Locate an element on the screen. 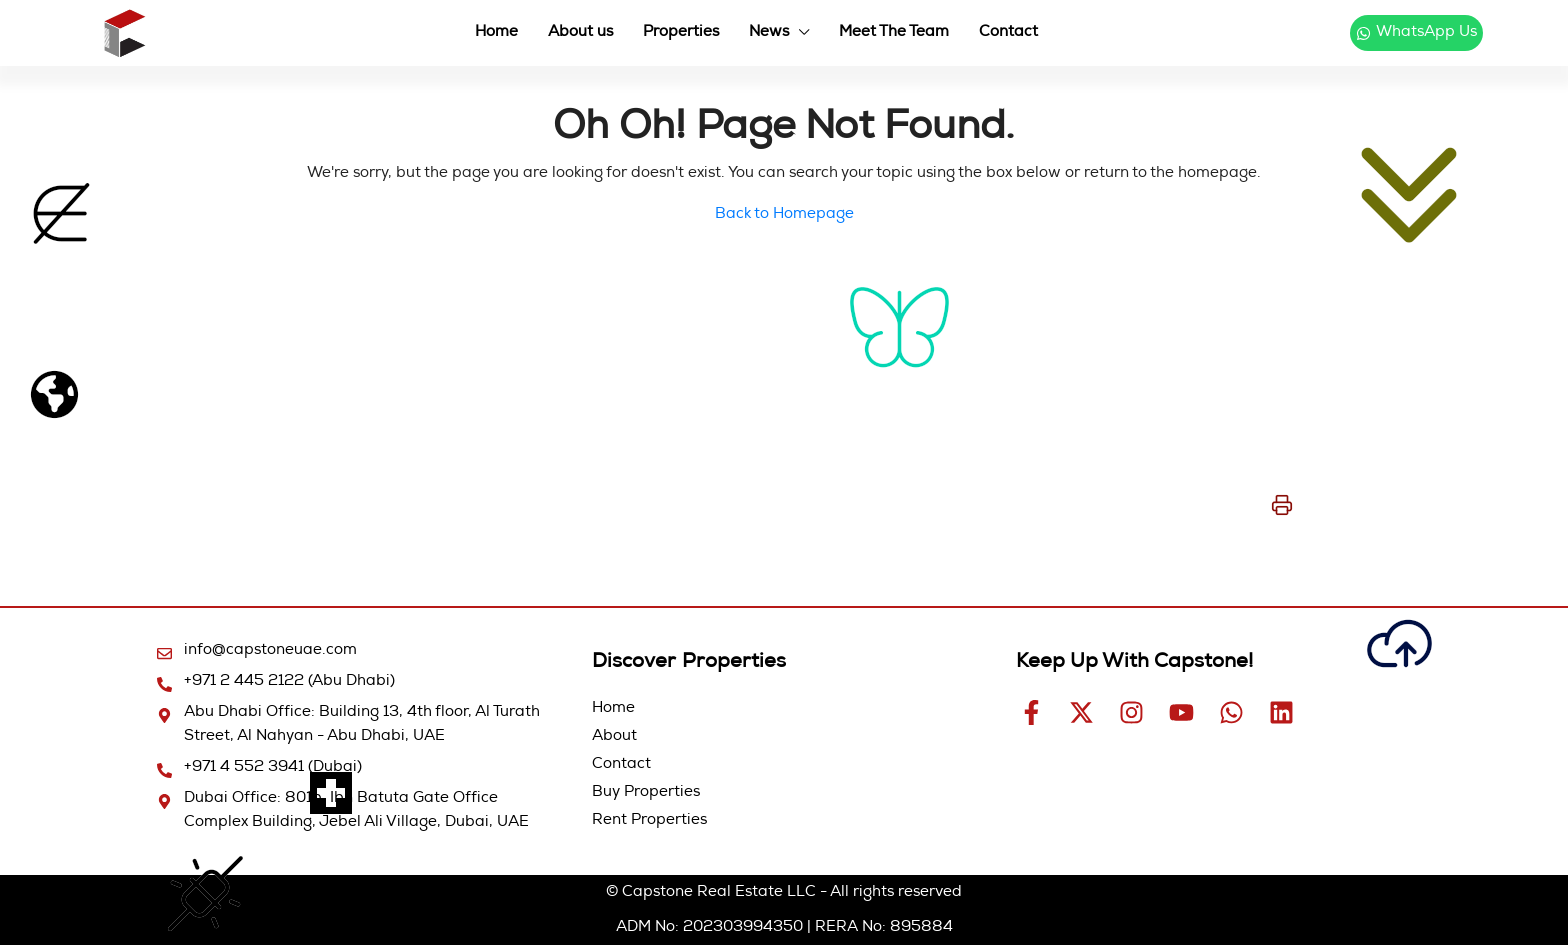  indicates a nature or wildlife category is located at coordinates (899, 325).